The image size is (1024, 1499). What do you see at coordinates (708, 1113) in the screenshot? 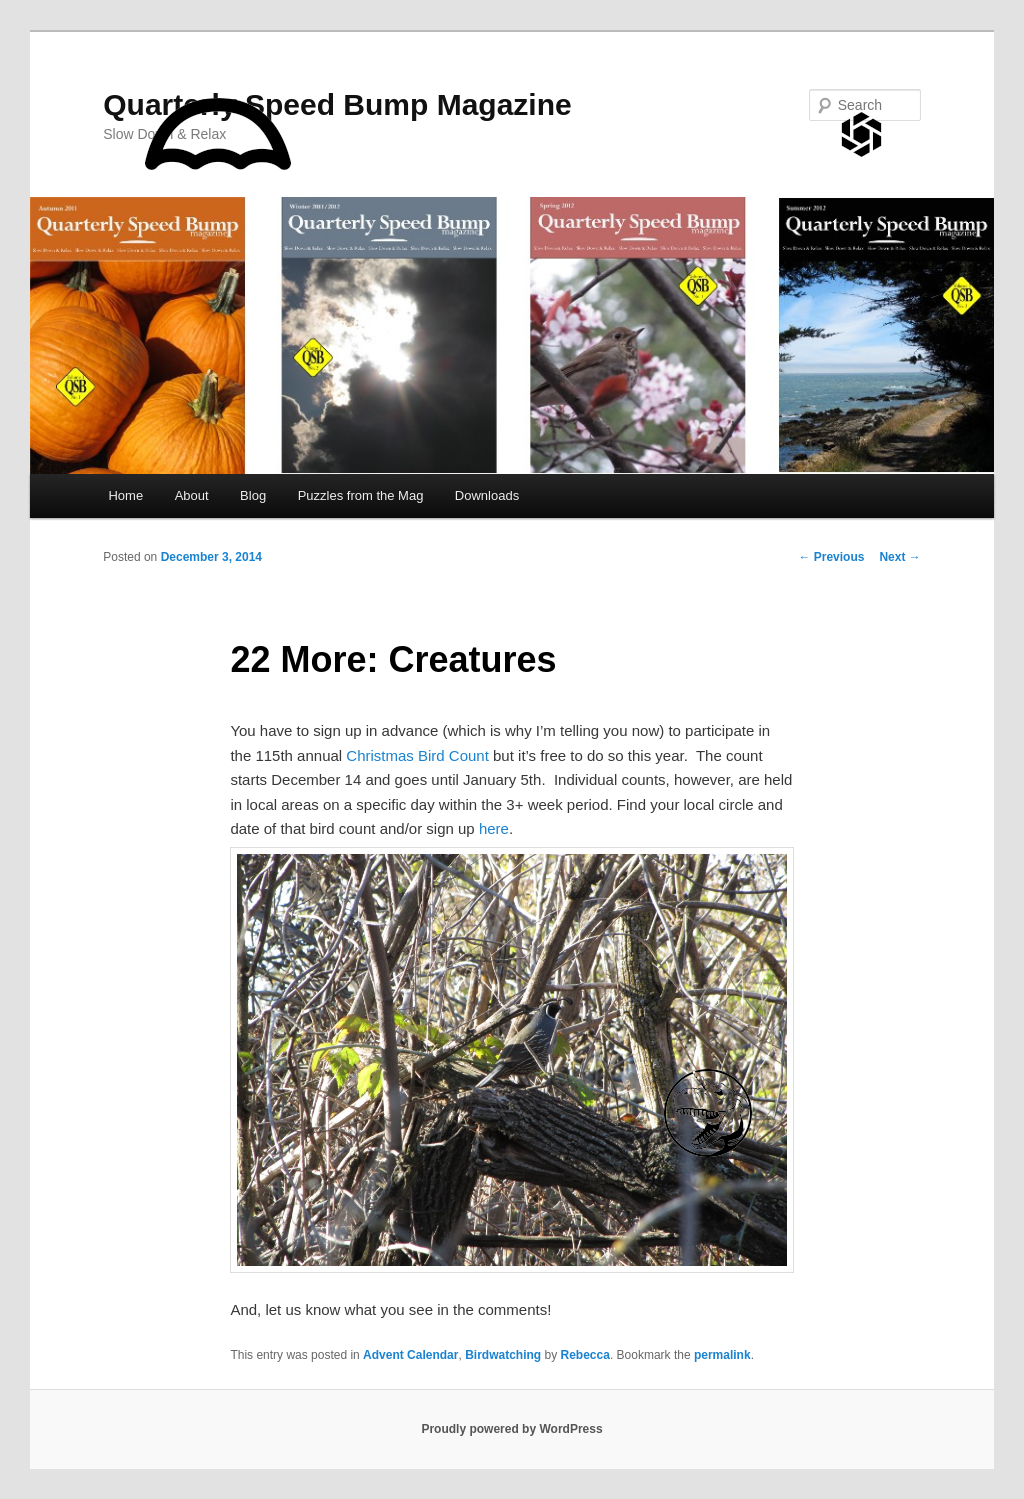
I see `libuv library logo` at bounding box center [708, 1113].